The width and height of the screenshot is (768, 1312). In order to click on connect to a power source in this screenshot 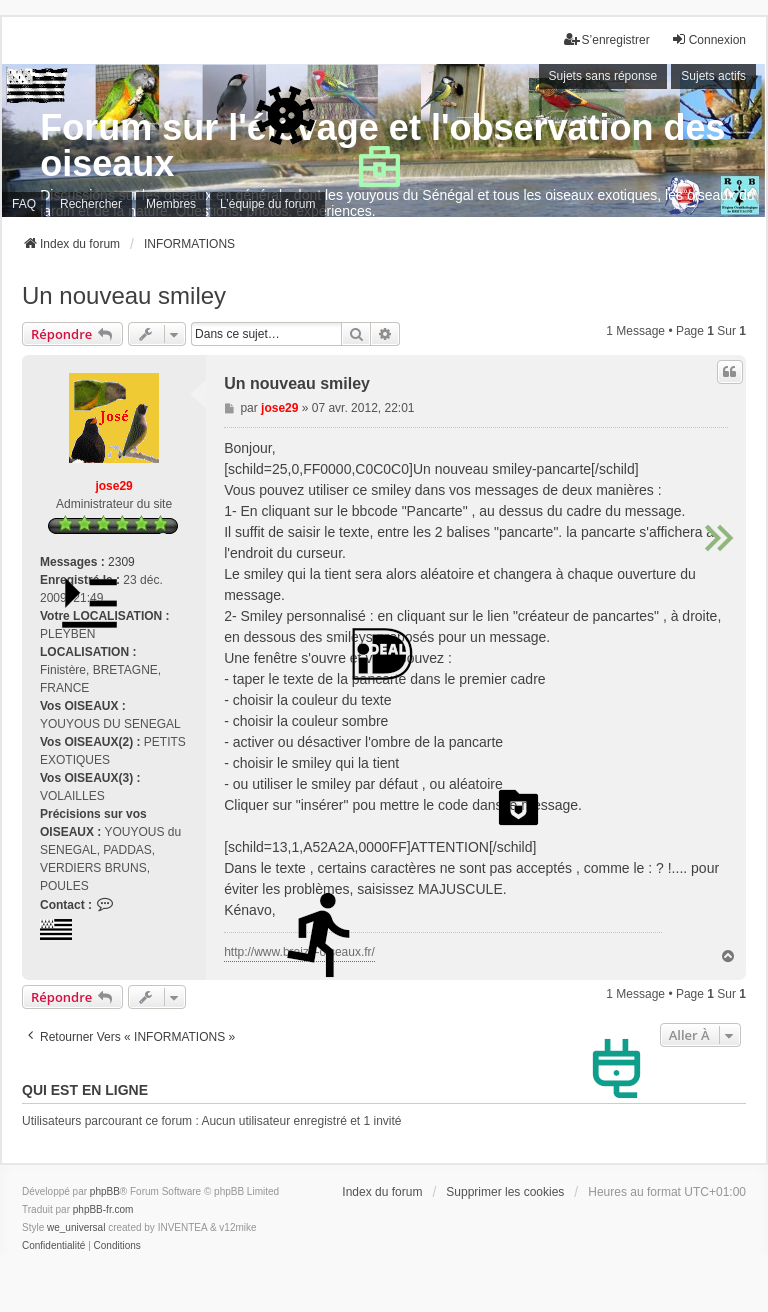, I will do `click(616, 1068)`.